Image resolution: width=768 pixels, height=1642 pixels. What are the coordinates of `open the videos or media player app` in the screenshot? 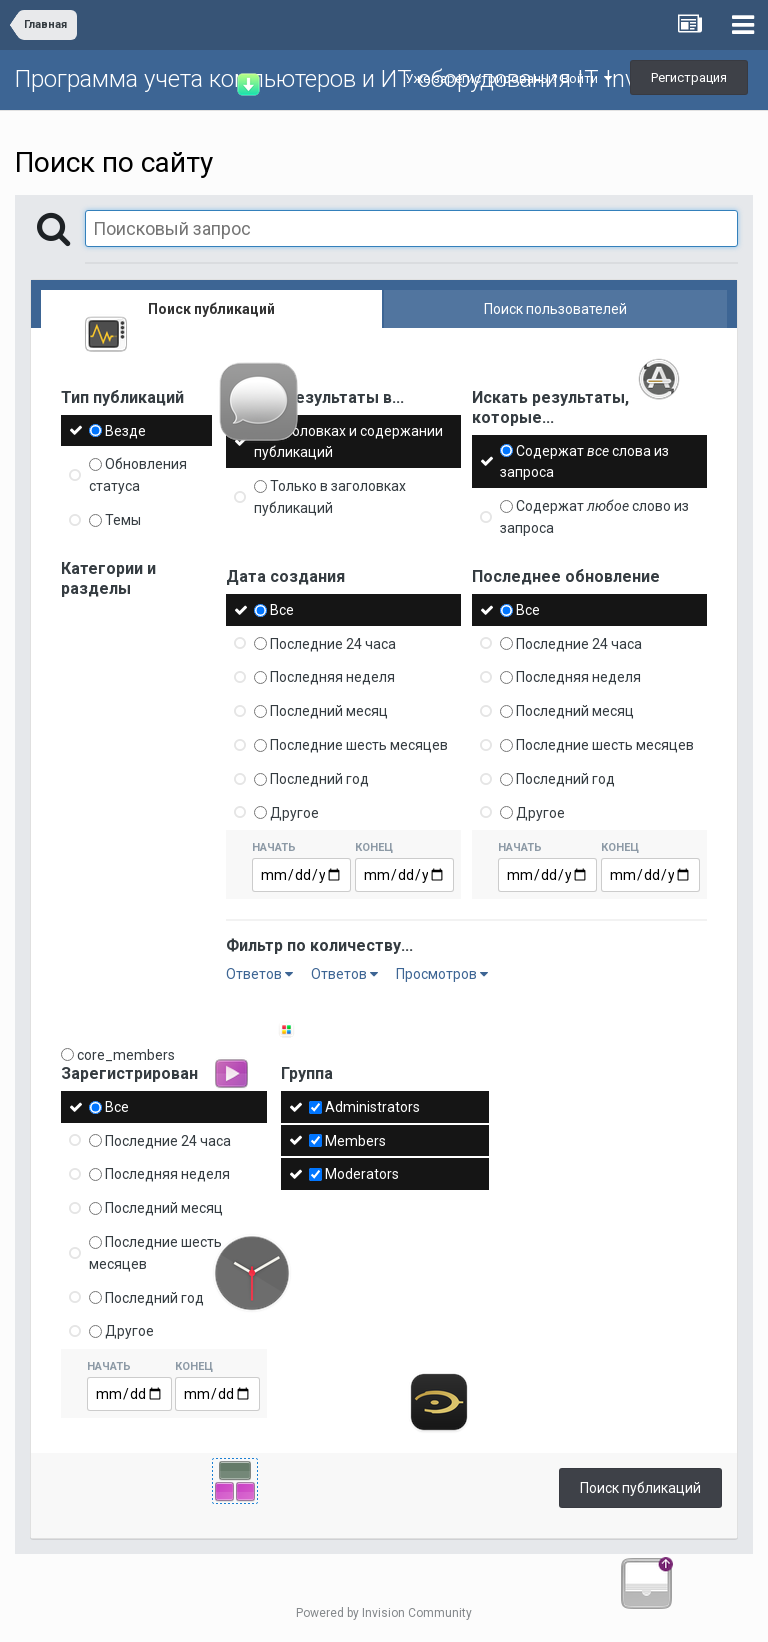 It's located at (231, 1073).